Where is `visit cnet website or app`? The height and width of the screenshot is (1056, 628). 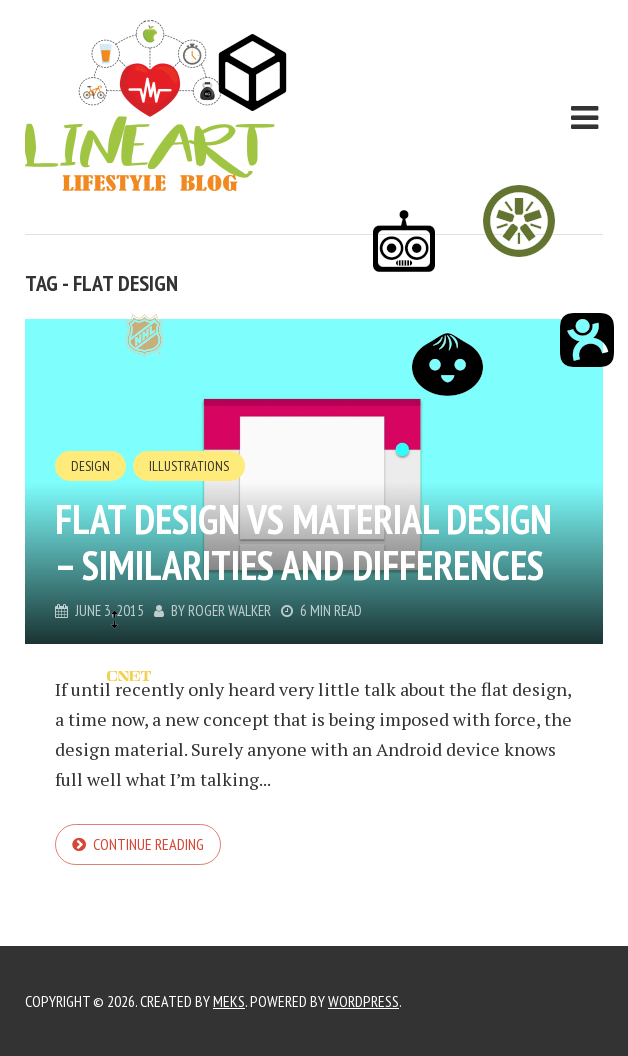 visit cnet website or app is located at coordinates (129, 676).